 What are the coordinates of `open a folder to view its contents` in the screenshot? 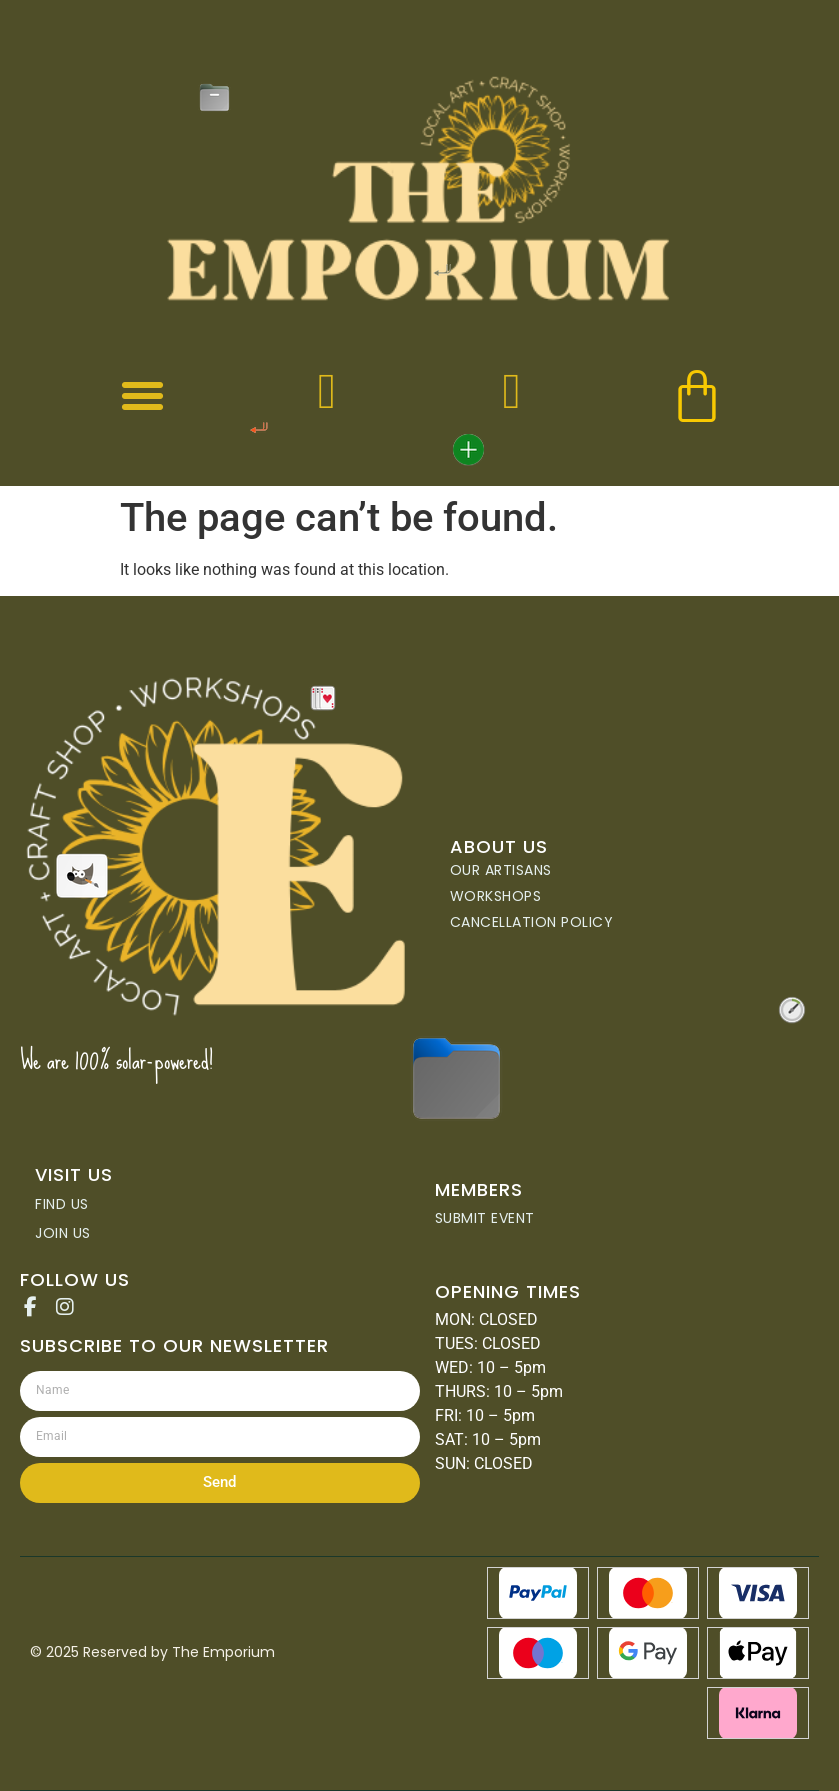 It's located at (456, 1078).